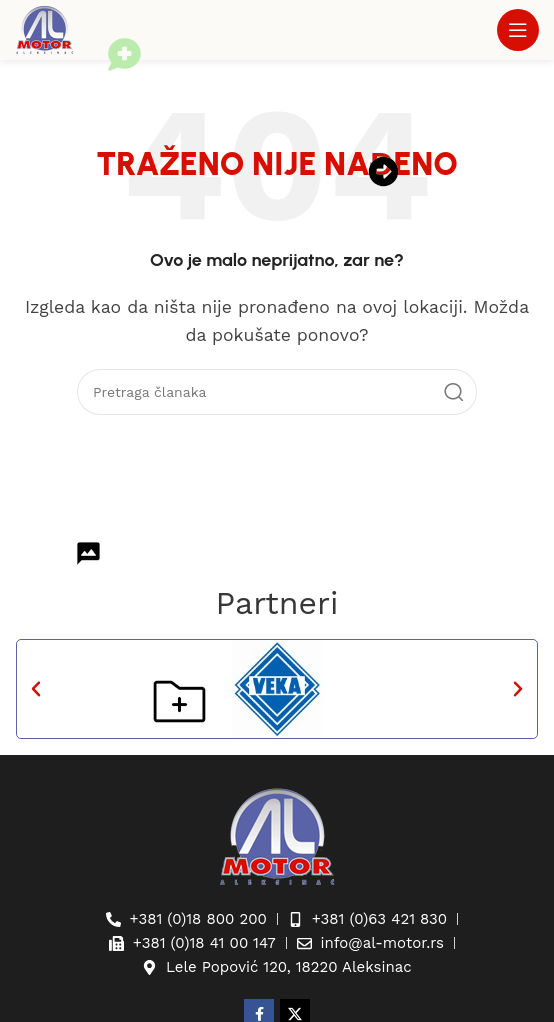 This screenshot has height=1022, width=554. Describe the element at coordinates (88, 553) in the screenshot. I see `new multimedia message received` at that location.